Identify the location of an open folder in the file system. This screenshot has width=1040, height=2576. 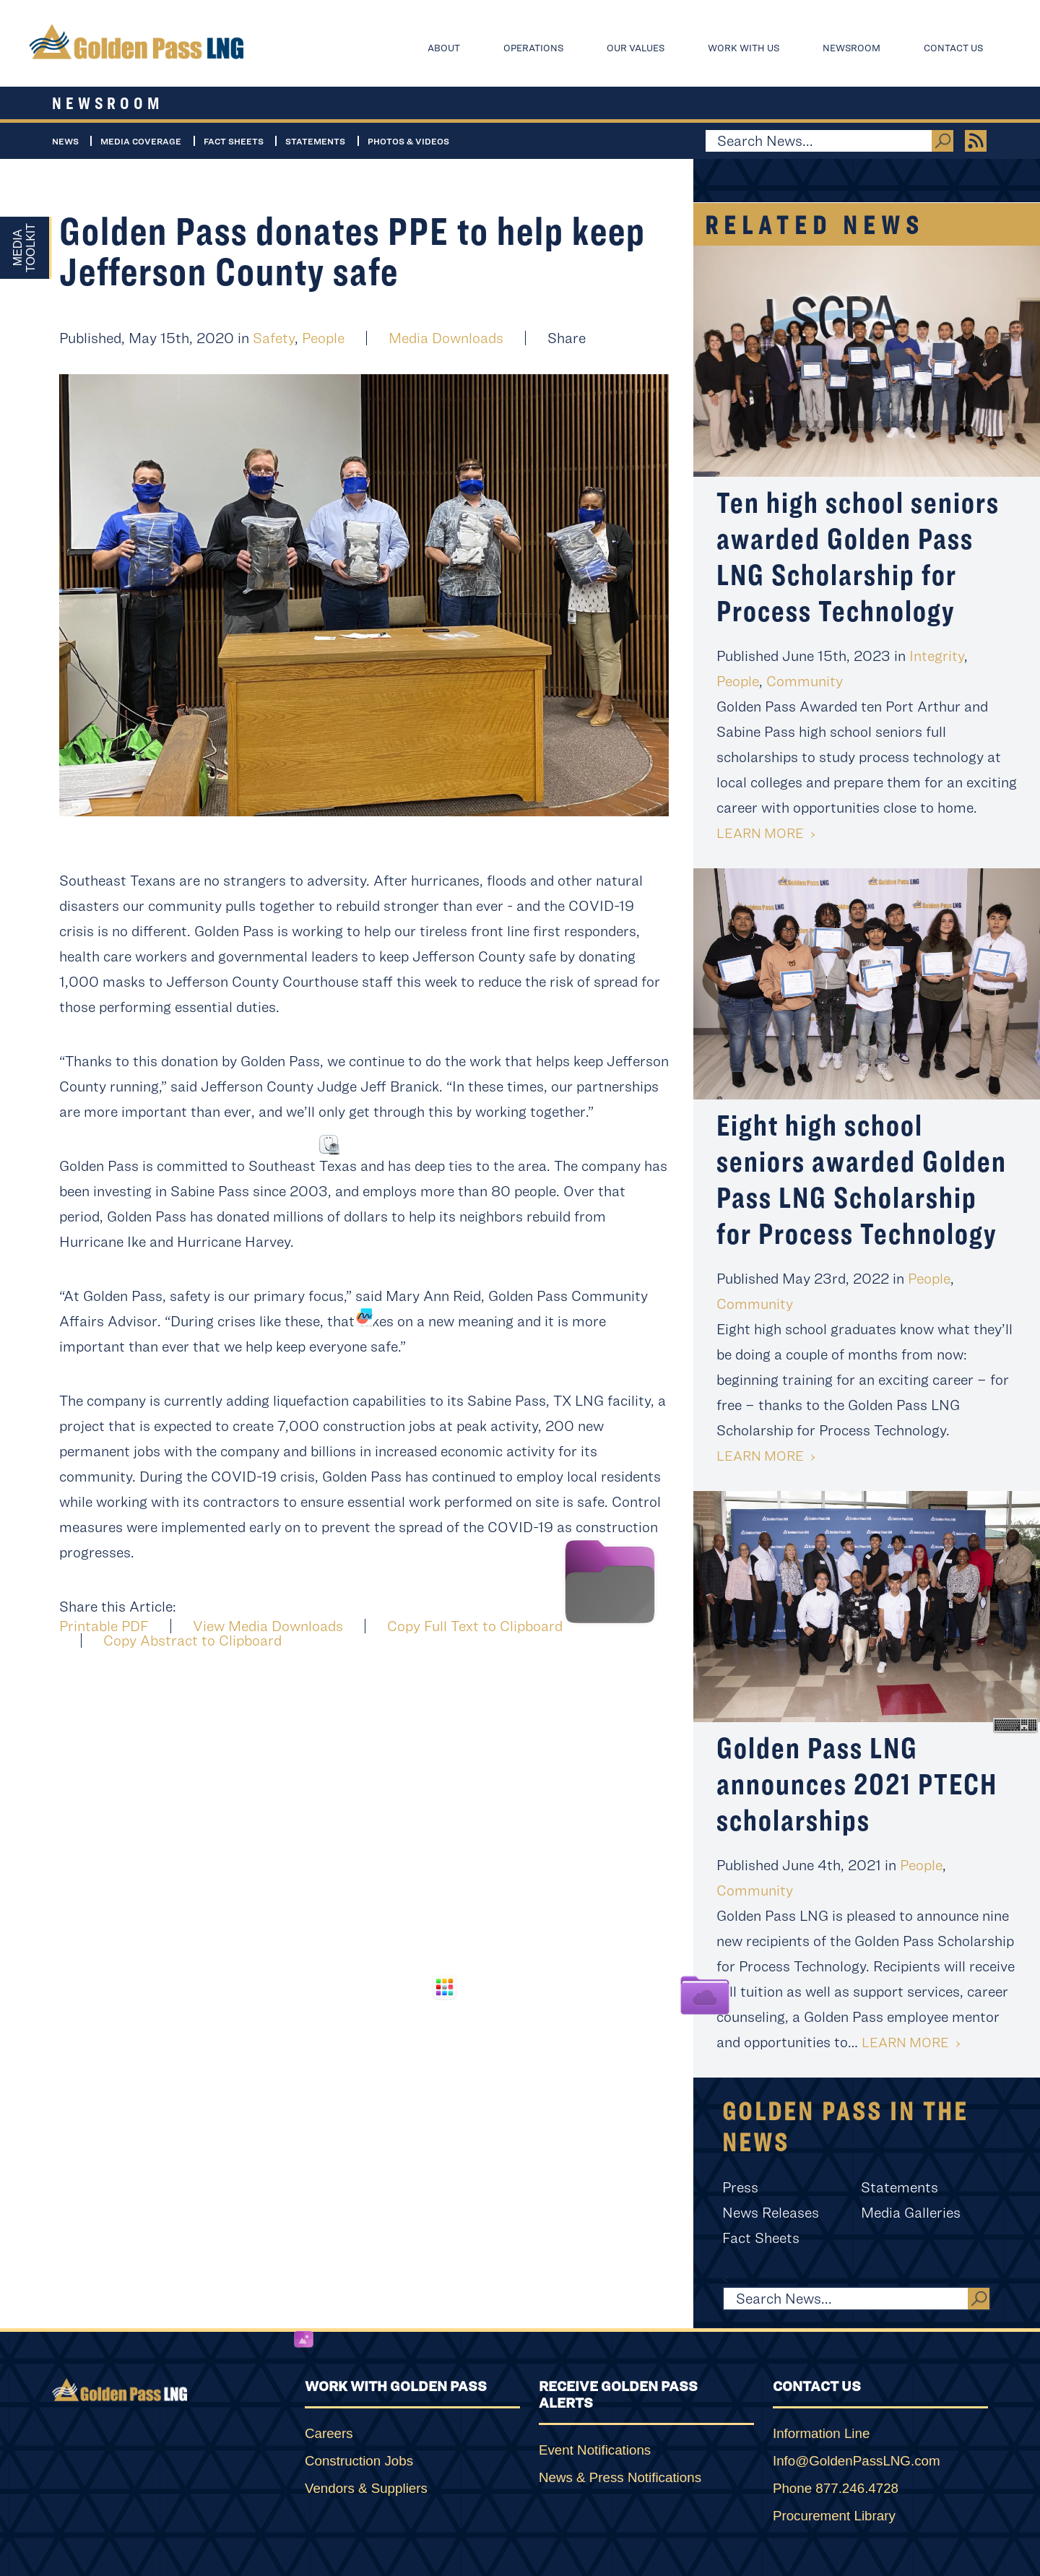
(610, 1581).